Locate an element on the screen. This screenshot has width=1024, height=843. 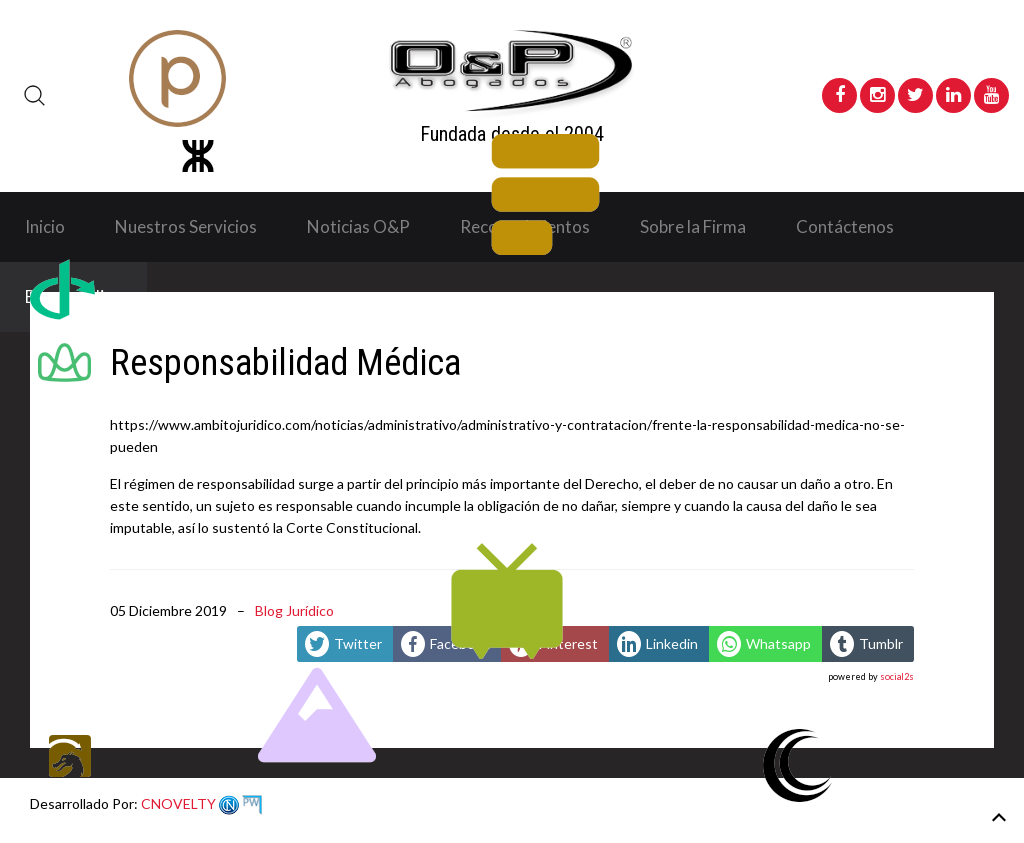
open niconico video streaming app is located at coordinates (507, 601).